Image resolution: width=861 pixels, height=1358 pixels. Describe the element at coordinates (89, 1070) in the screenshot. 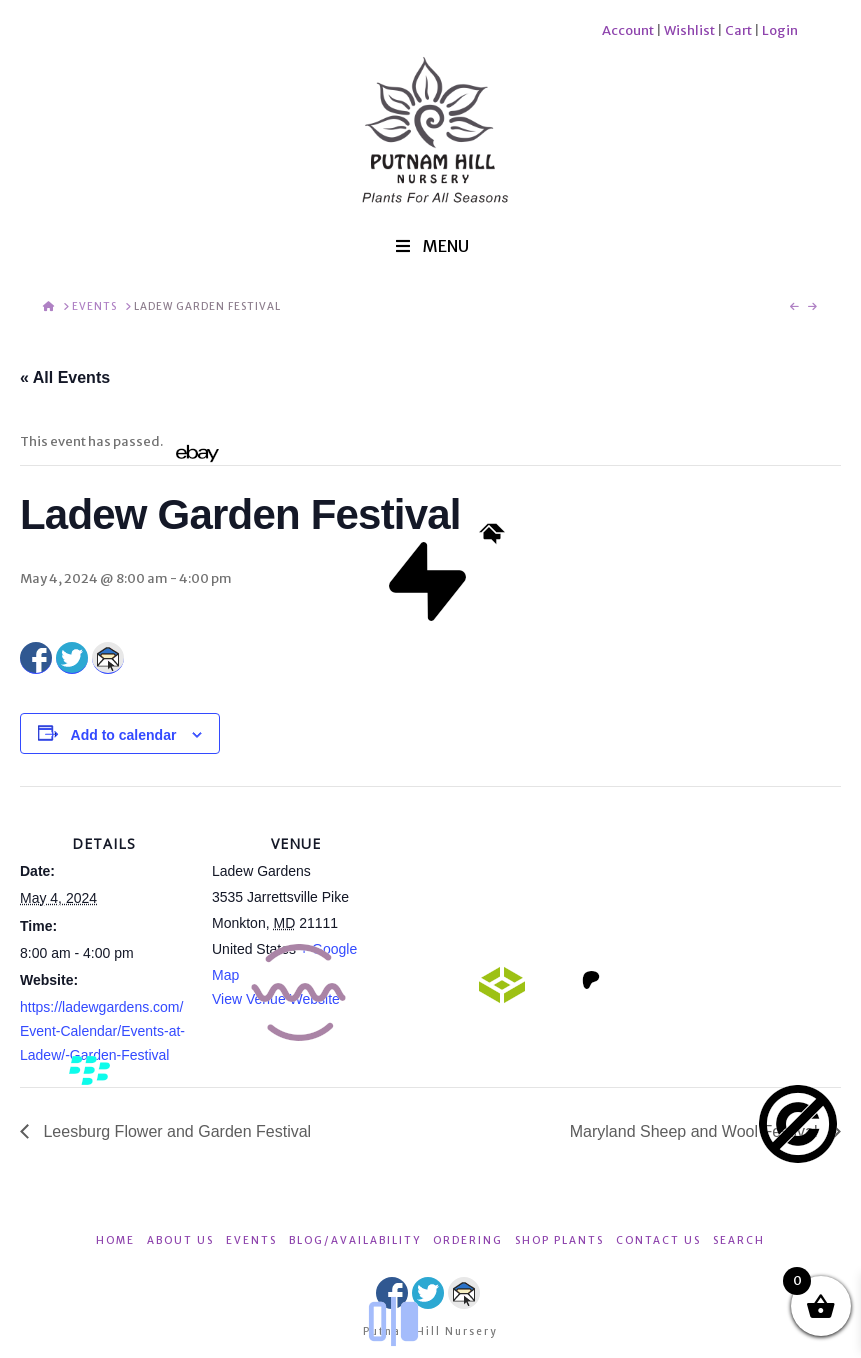

I see `blackberry brand or company logo` at that location.